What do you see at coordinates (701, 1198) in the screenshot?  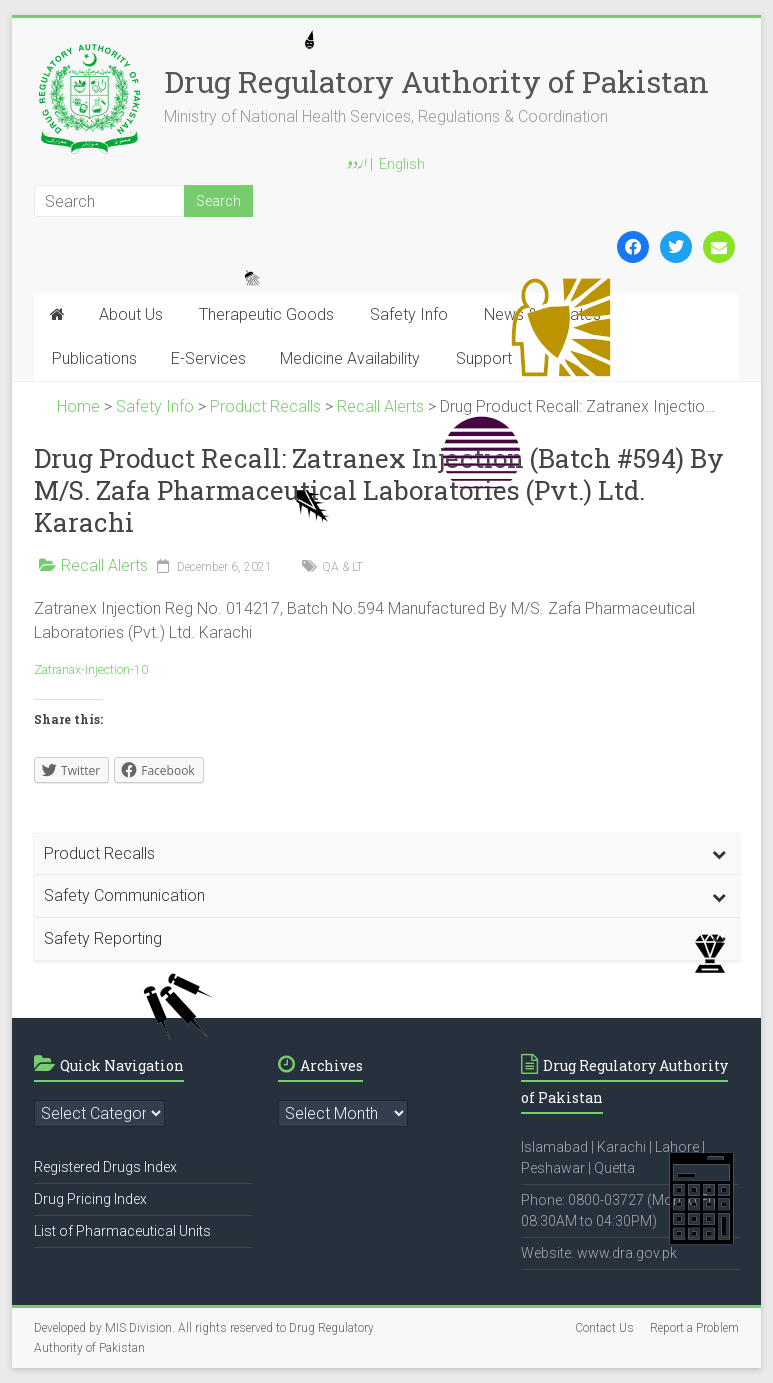 I see `open the calculator app` at bounding box center [701, 1198].